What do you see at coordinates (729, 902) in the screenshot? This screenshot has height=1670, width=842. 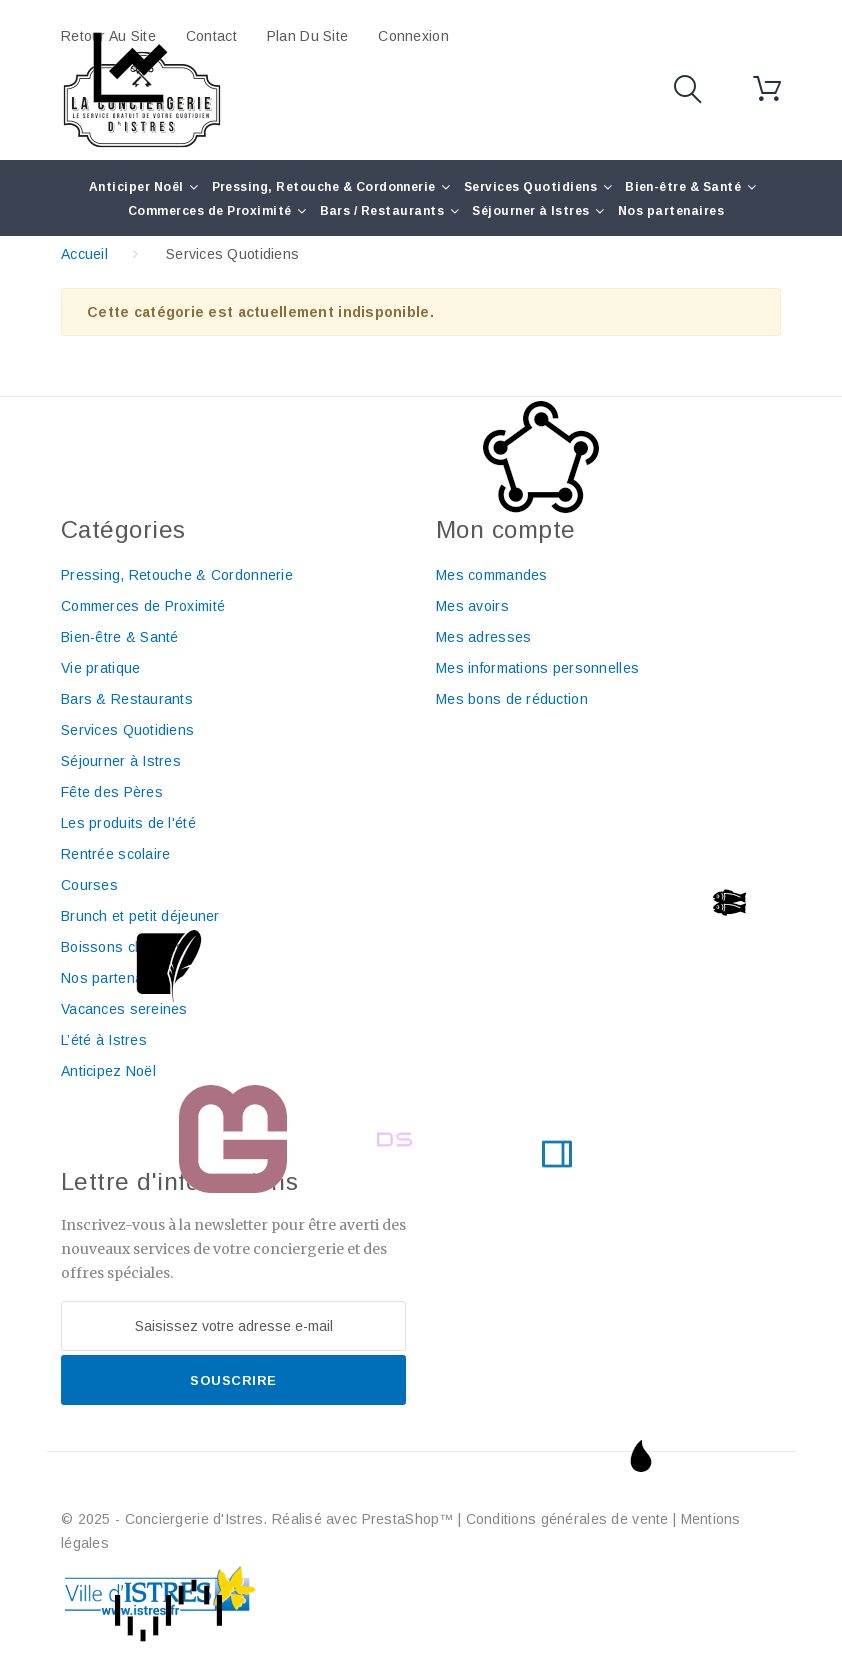 I see `open glitch app or website` at bounding box center [729, 902].